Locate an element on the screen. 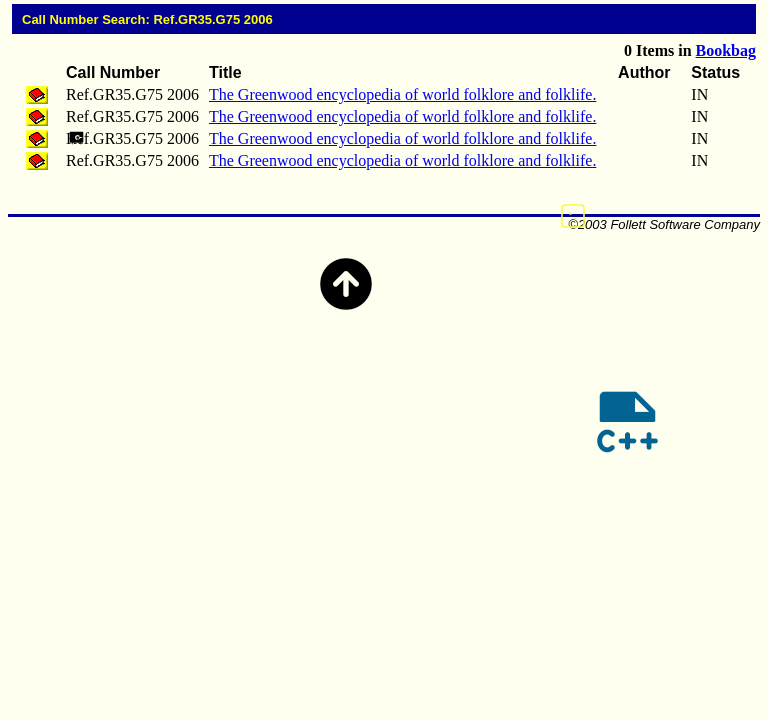 The height and width of the screenshot is (720, 768). a C++ source code file is located at coordinates (627, 424).